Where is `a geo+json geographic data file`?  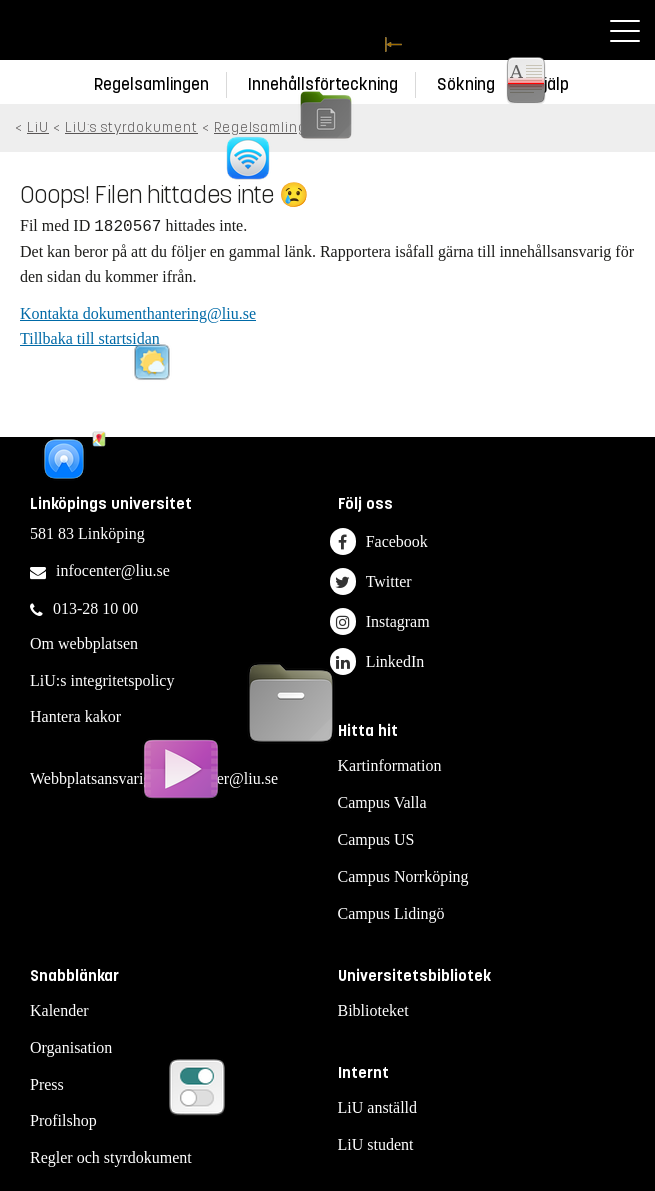
a geo+json geographic data file is located at coordinates (99, 439).